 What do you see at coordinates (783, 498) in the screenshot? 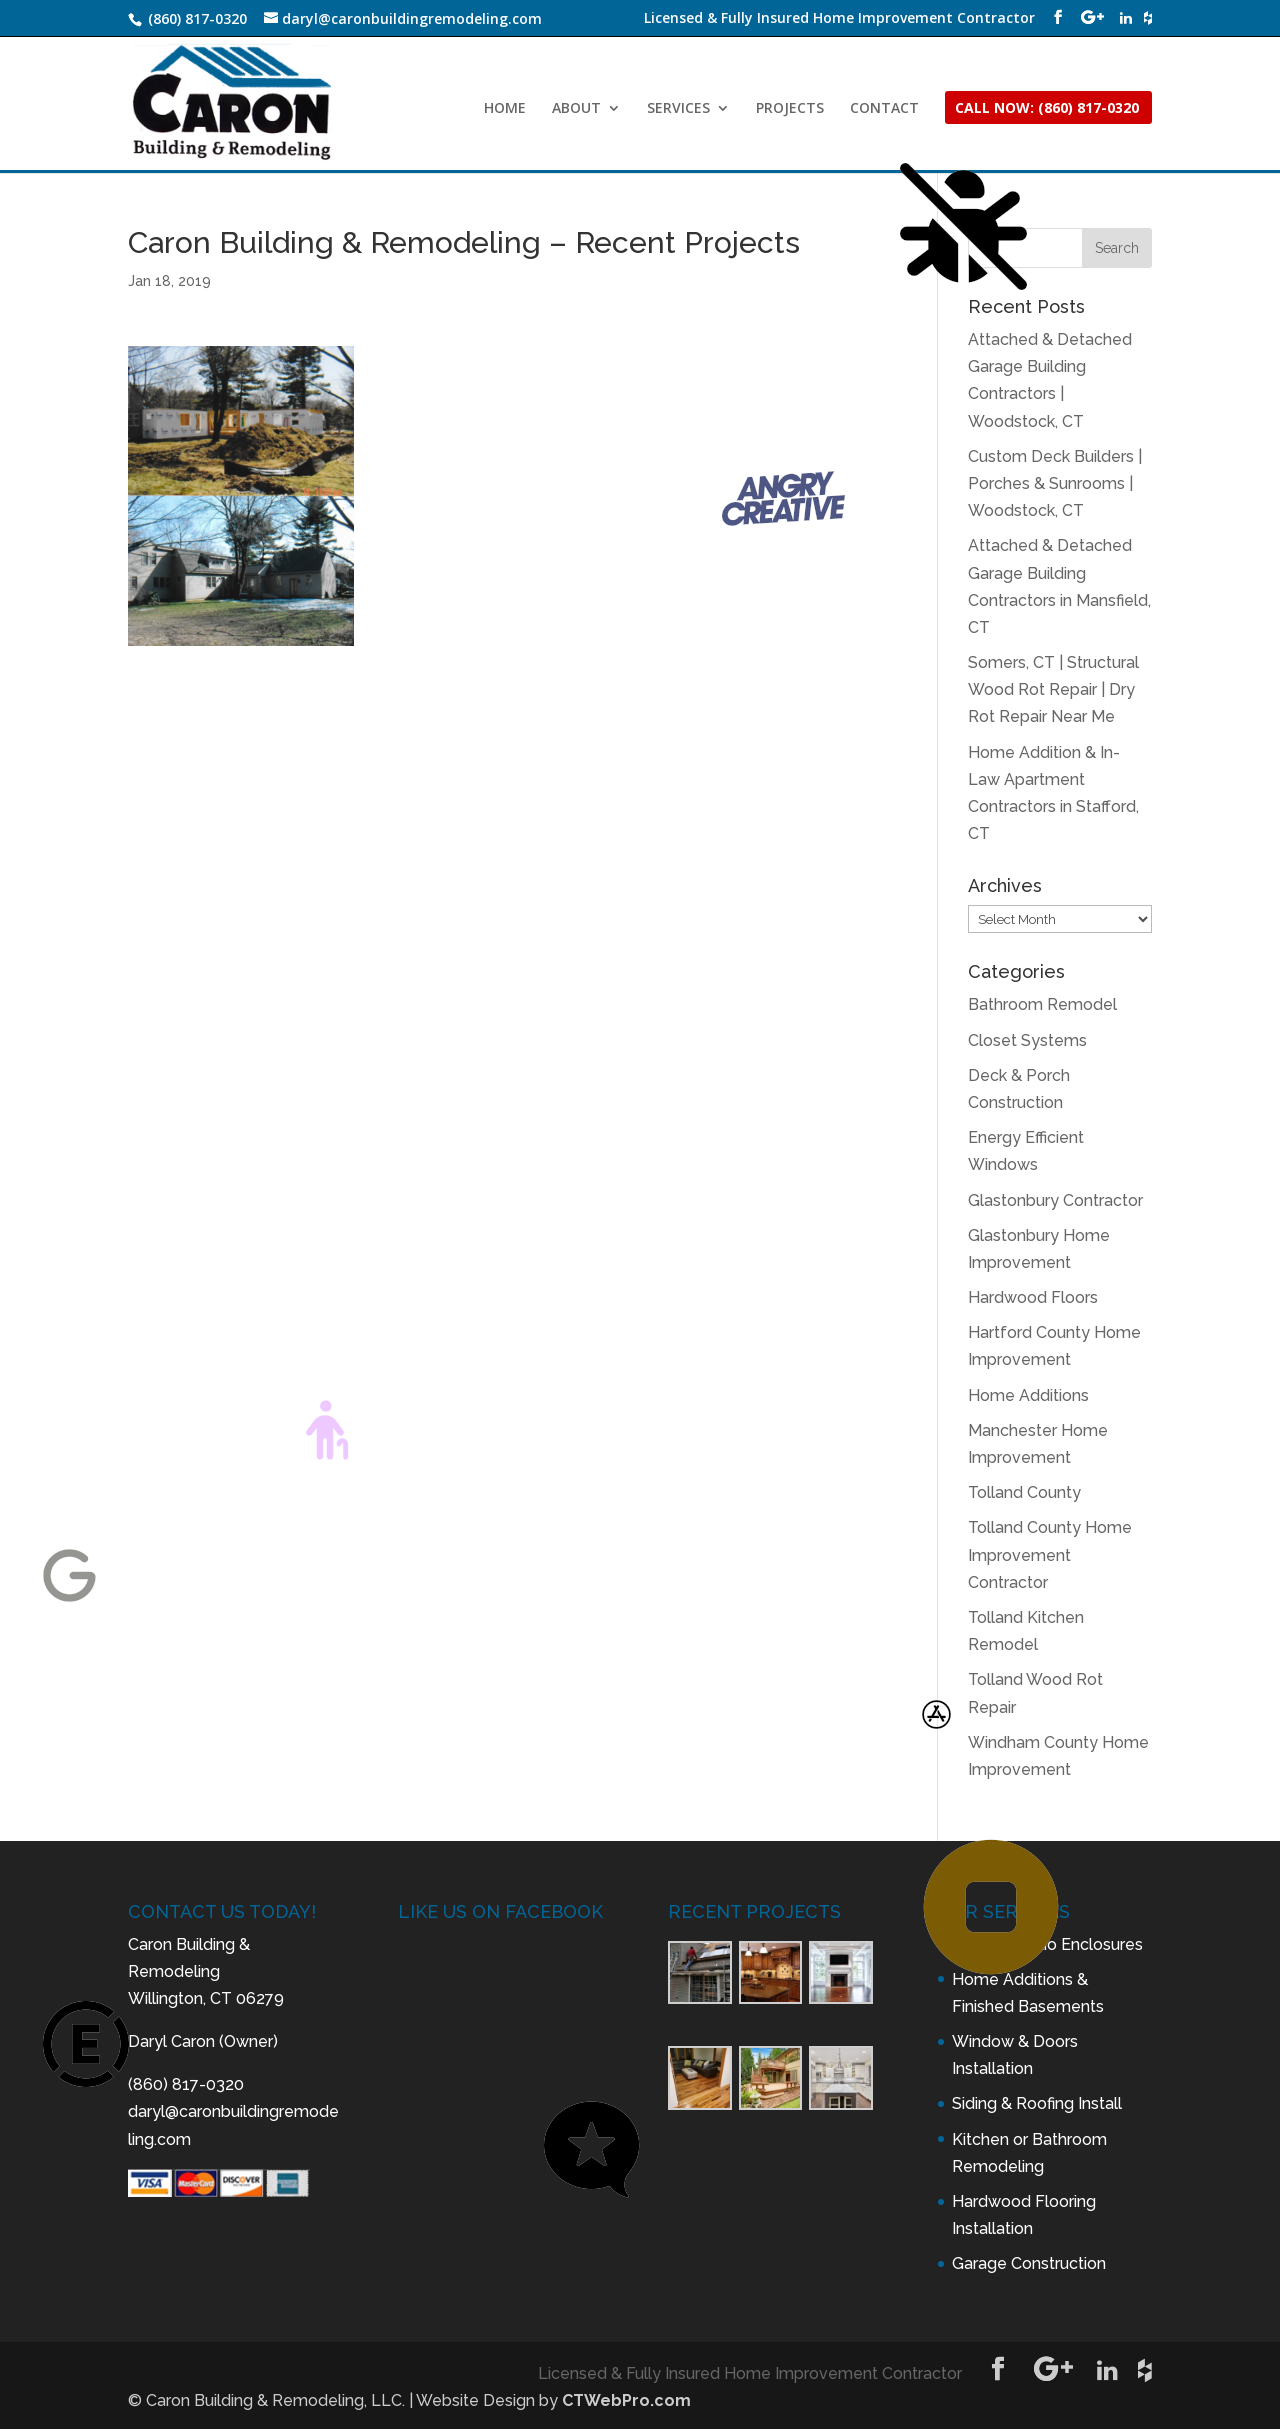
I see `Angry Creative company logo` at bounding box center [783, 498].